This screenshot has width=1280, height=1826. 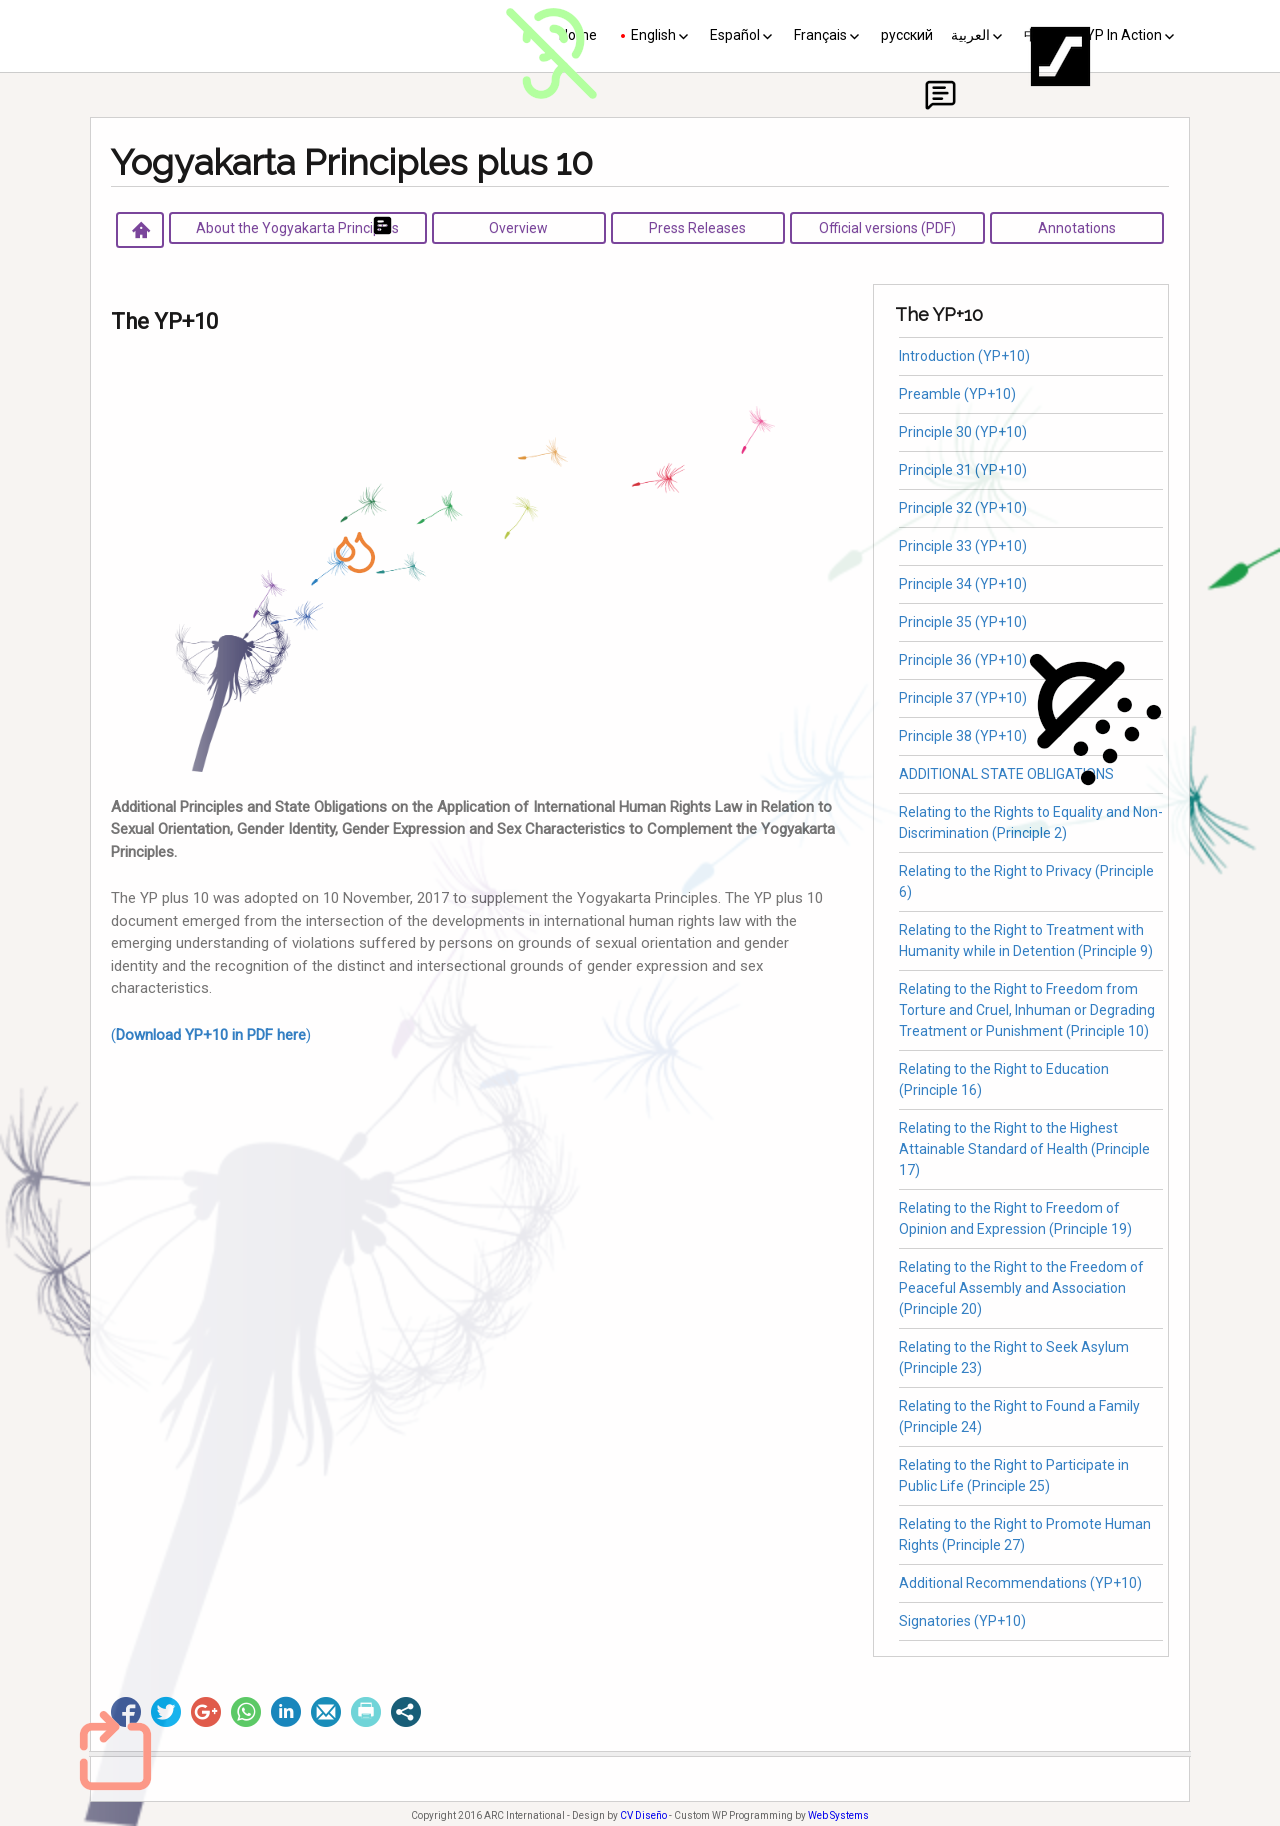 I want to click on shower or bathroom amenity indicator, so click(x=1095, y=719).